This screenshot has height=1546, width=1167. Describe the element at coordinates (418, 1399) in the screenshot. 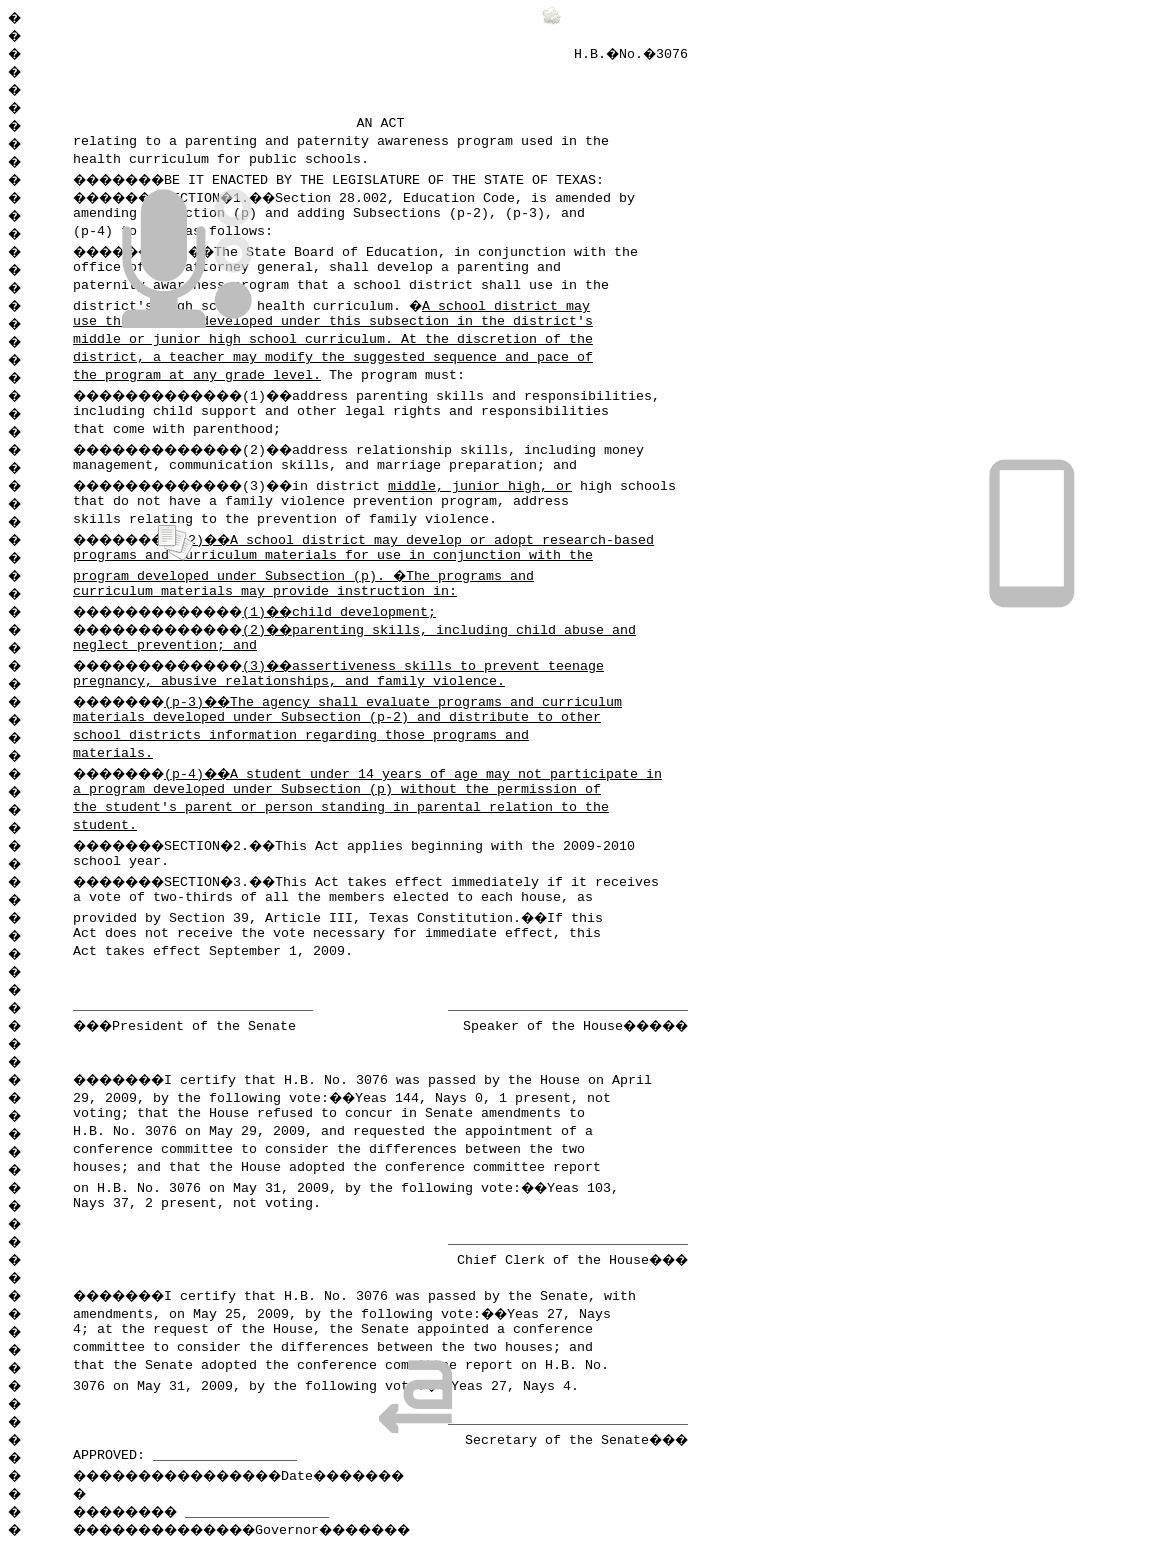

I see `switch text direction to right-to-left` at that location.